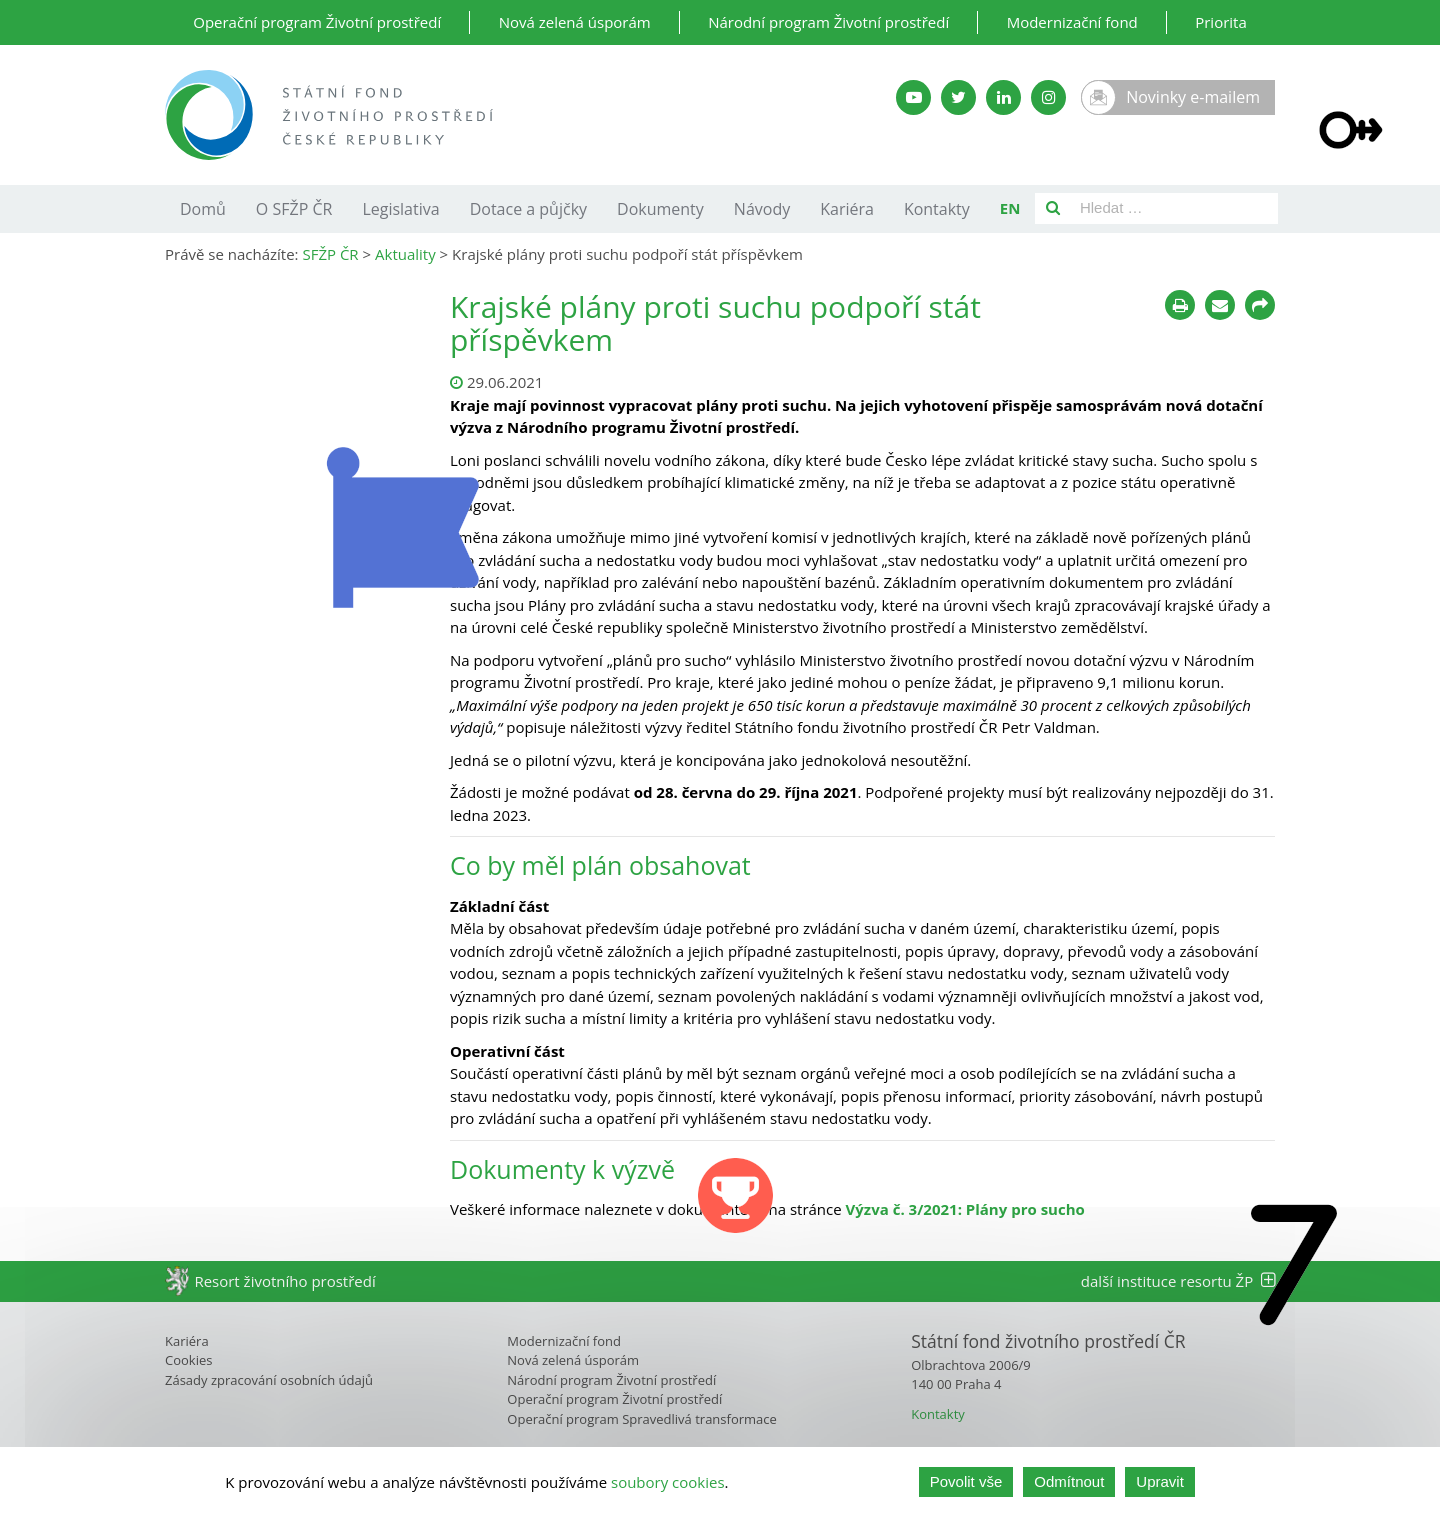  I want to click on indicates horizontal male gender symbol or masculine orientation, so click(1350, 130).